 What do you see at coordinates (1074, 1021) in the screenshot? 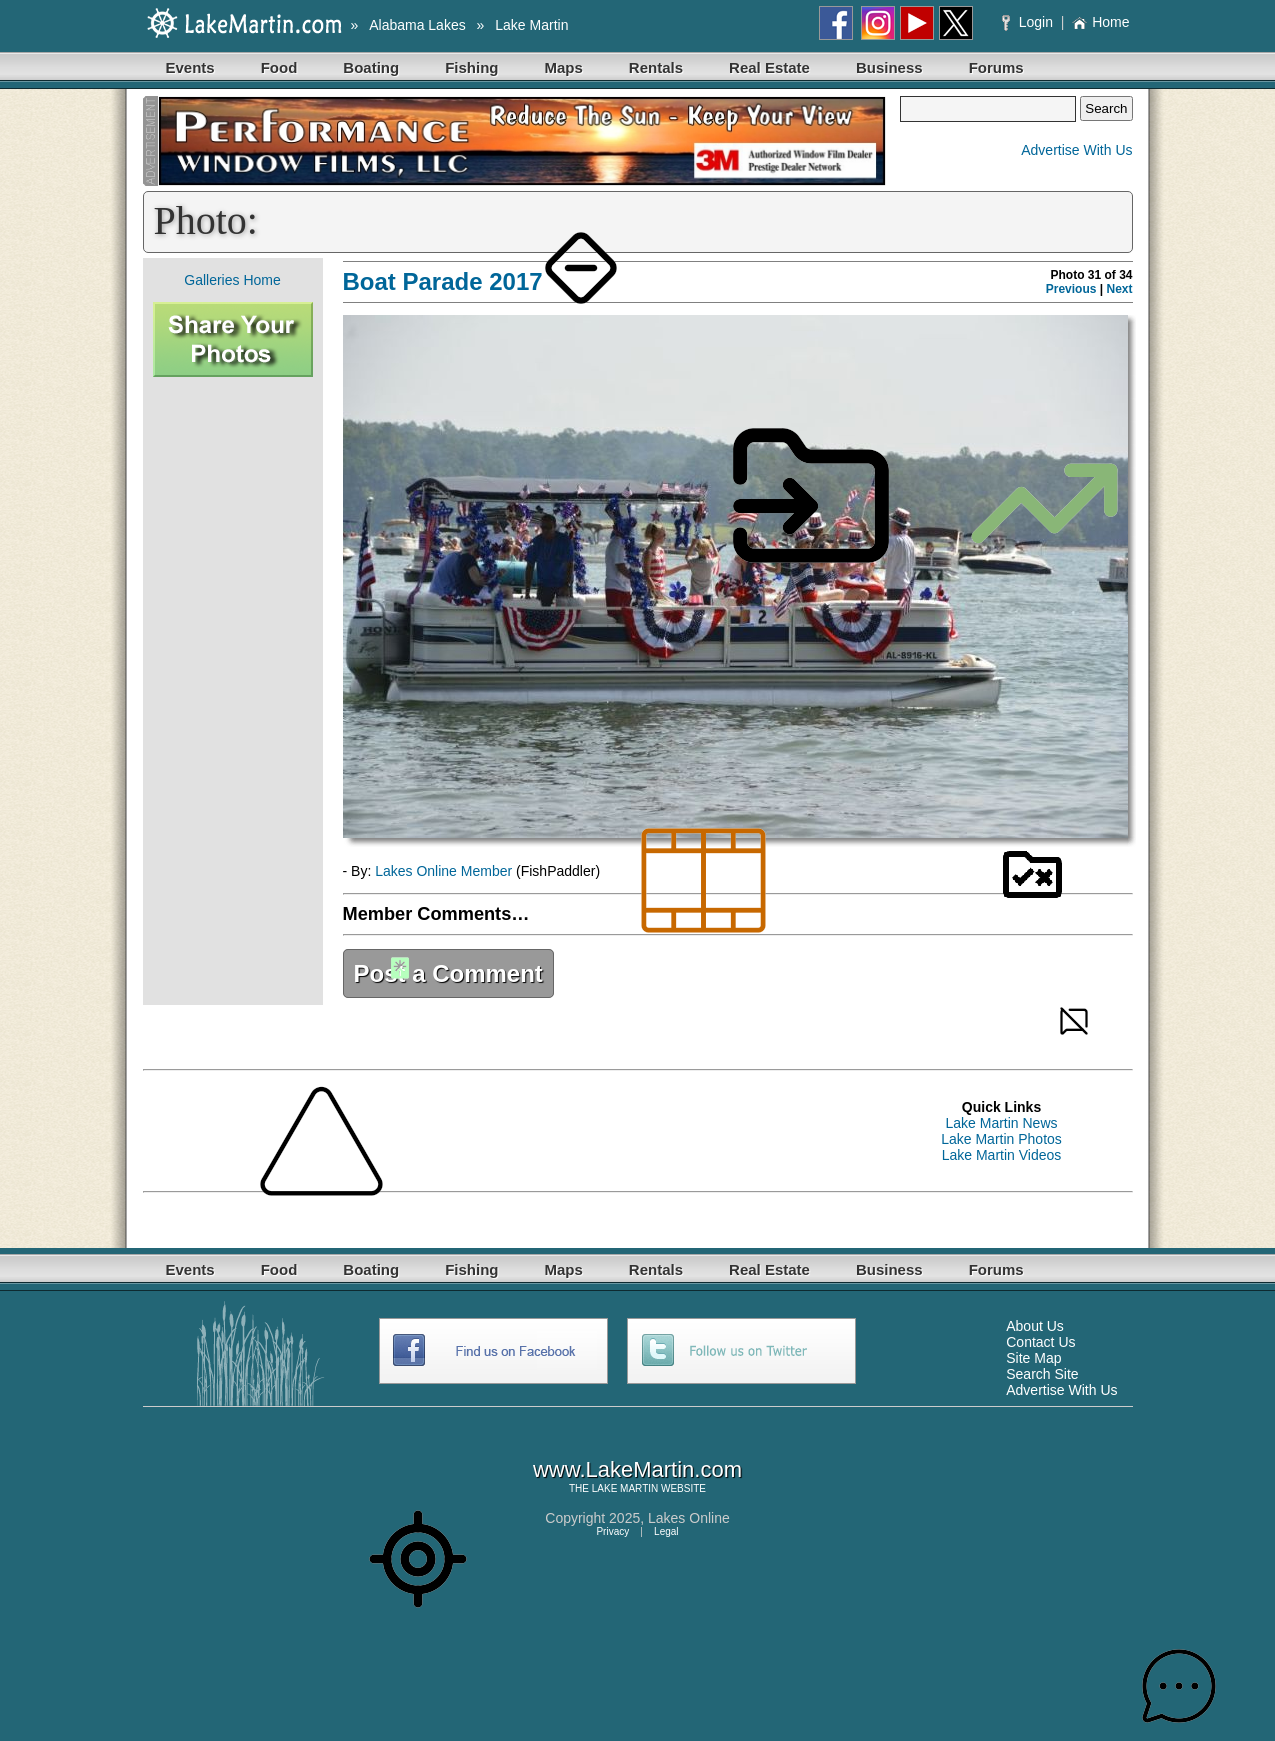
I see `mute or disable chat notifications` at bounding box center [1074, 1021].